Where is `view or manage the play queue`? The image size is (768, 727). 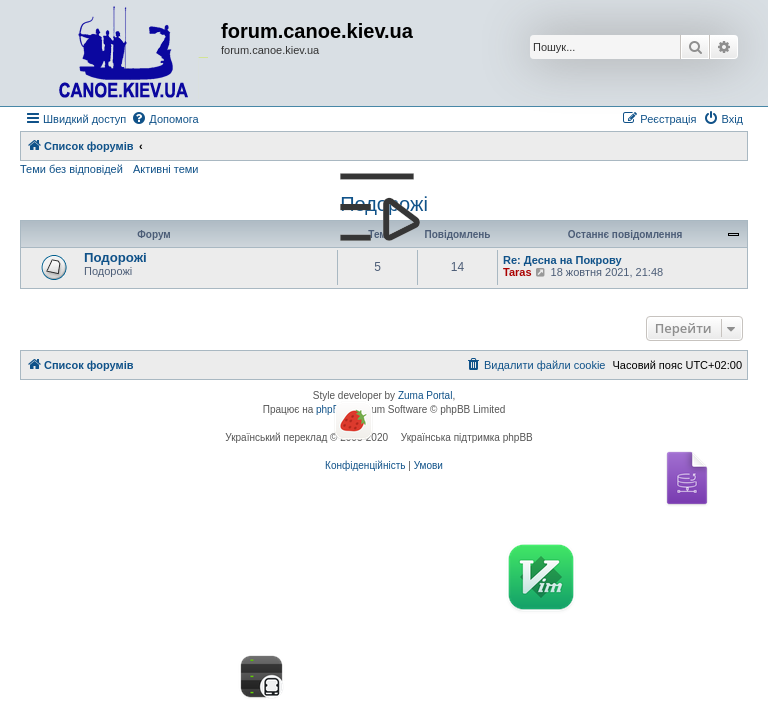
view or manage the play queue is located at coordinates (377, 204).